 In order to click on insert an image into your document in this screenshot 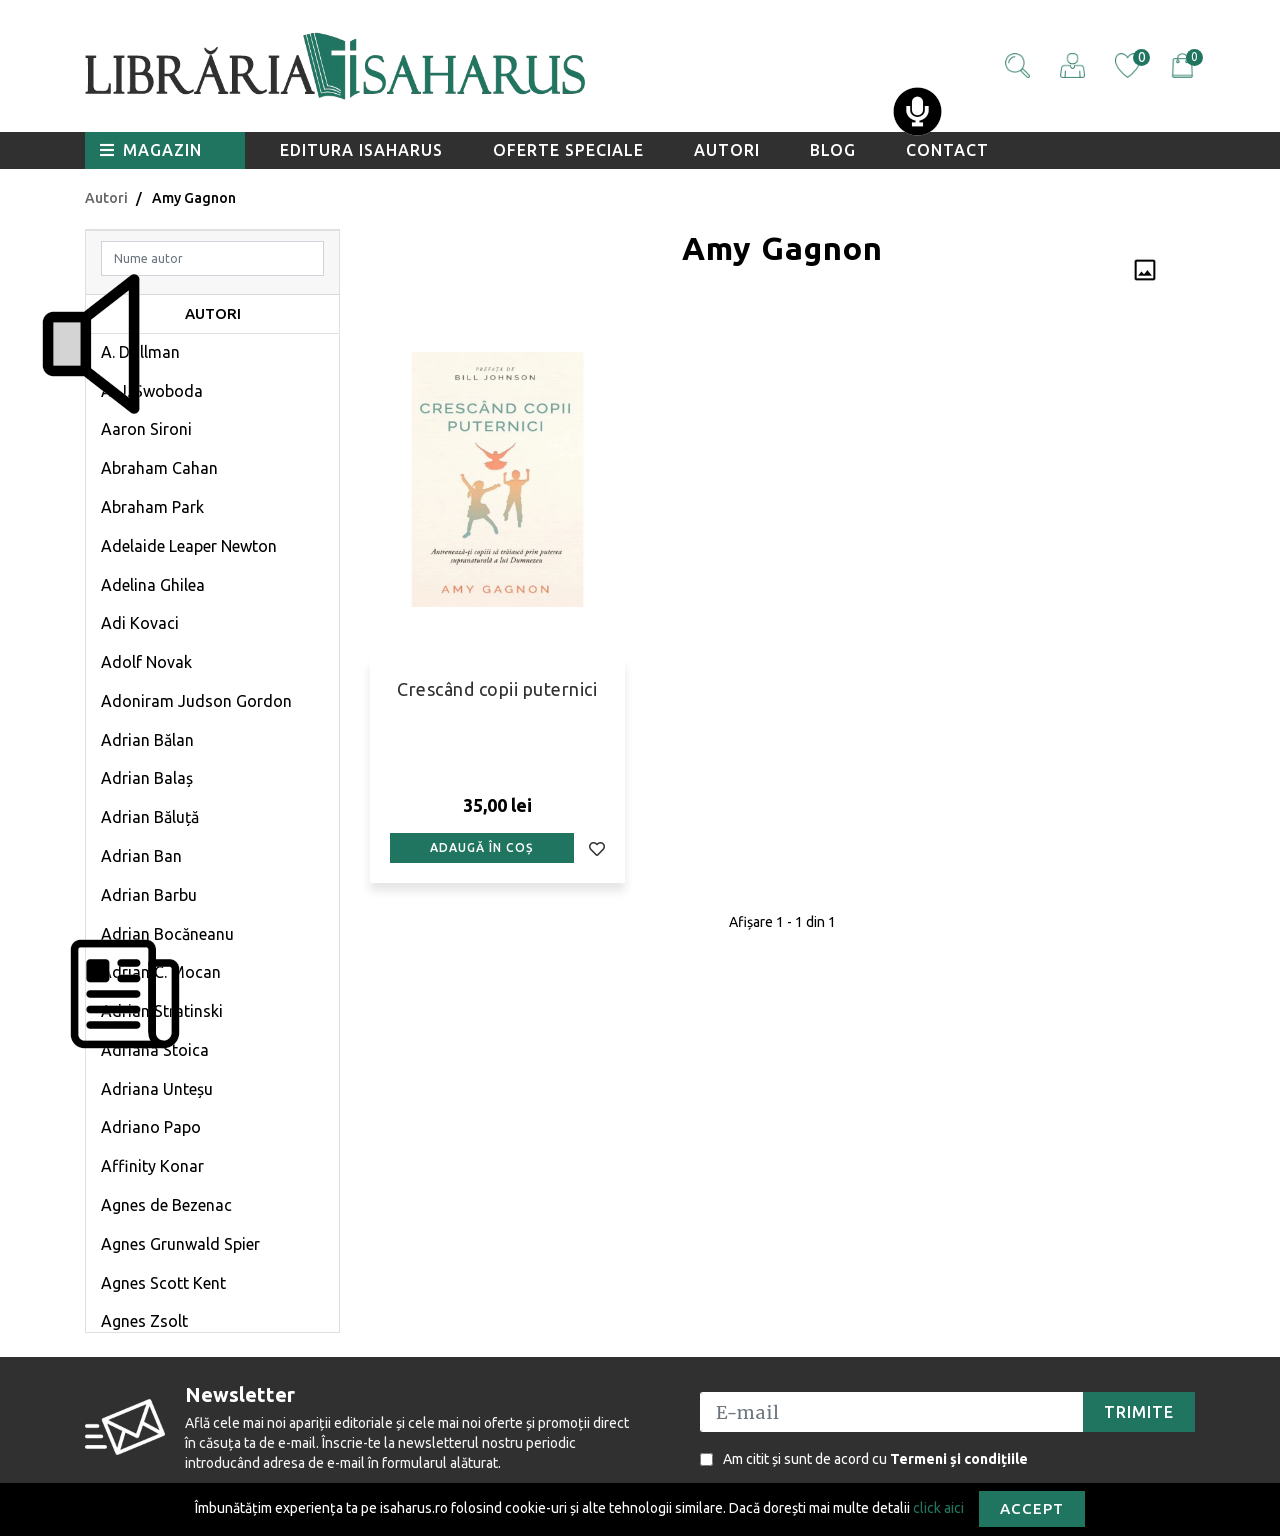, I will do `click(1145, 270)`.